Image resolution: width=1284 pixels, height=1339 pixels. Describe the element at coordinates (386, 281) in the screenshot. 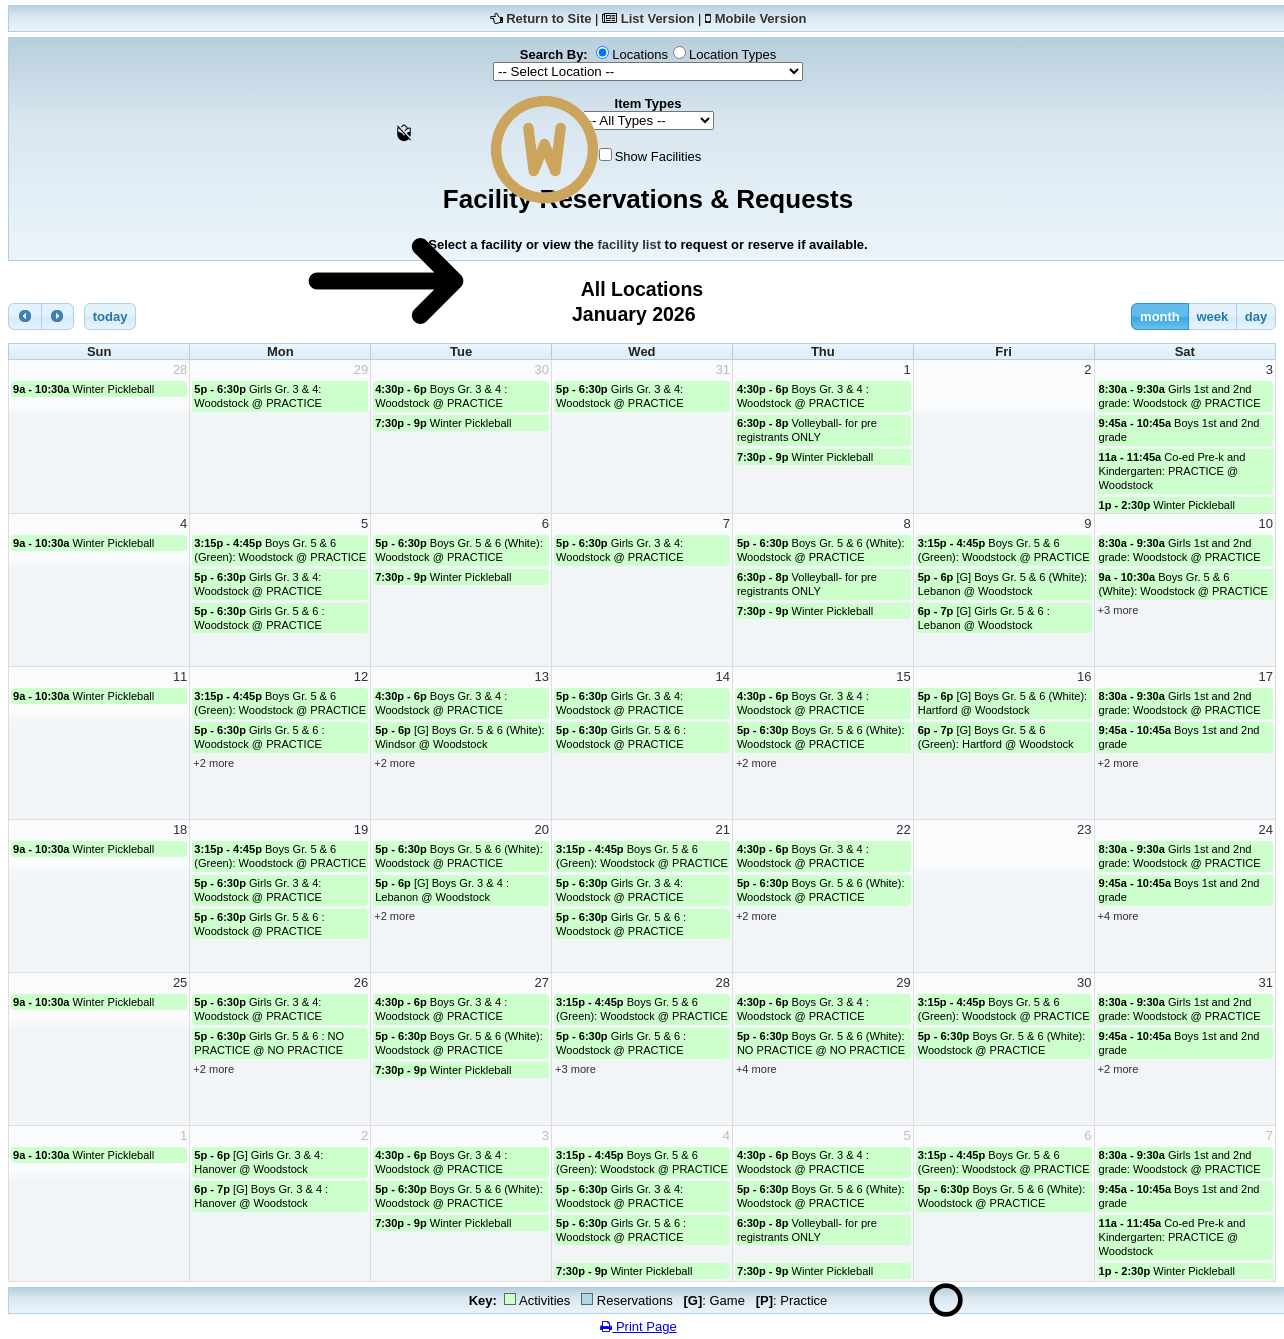

I see `continue to the next step` at that location.